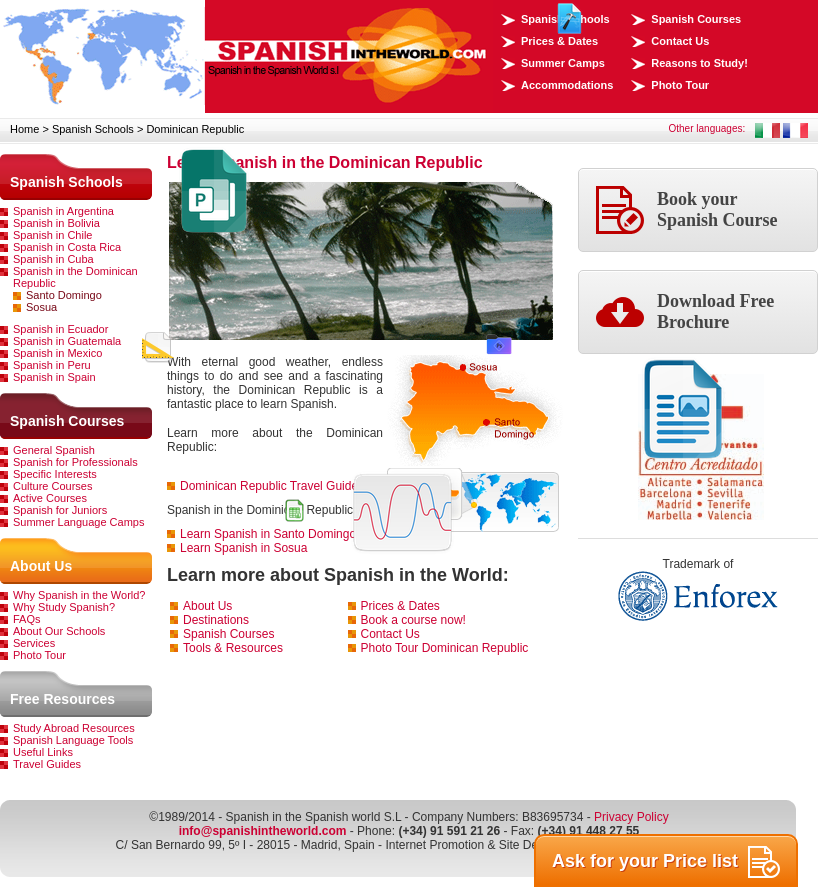  What do you see at coordinates (158, 347) in the screenshot?
I see `configure page layout and formatting options` at bounding box center [158, 347].